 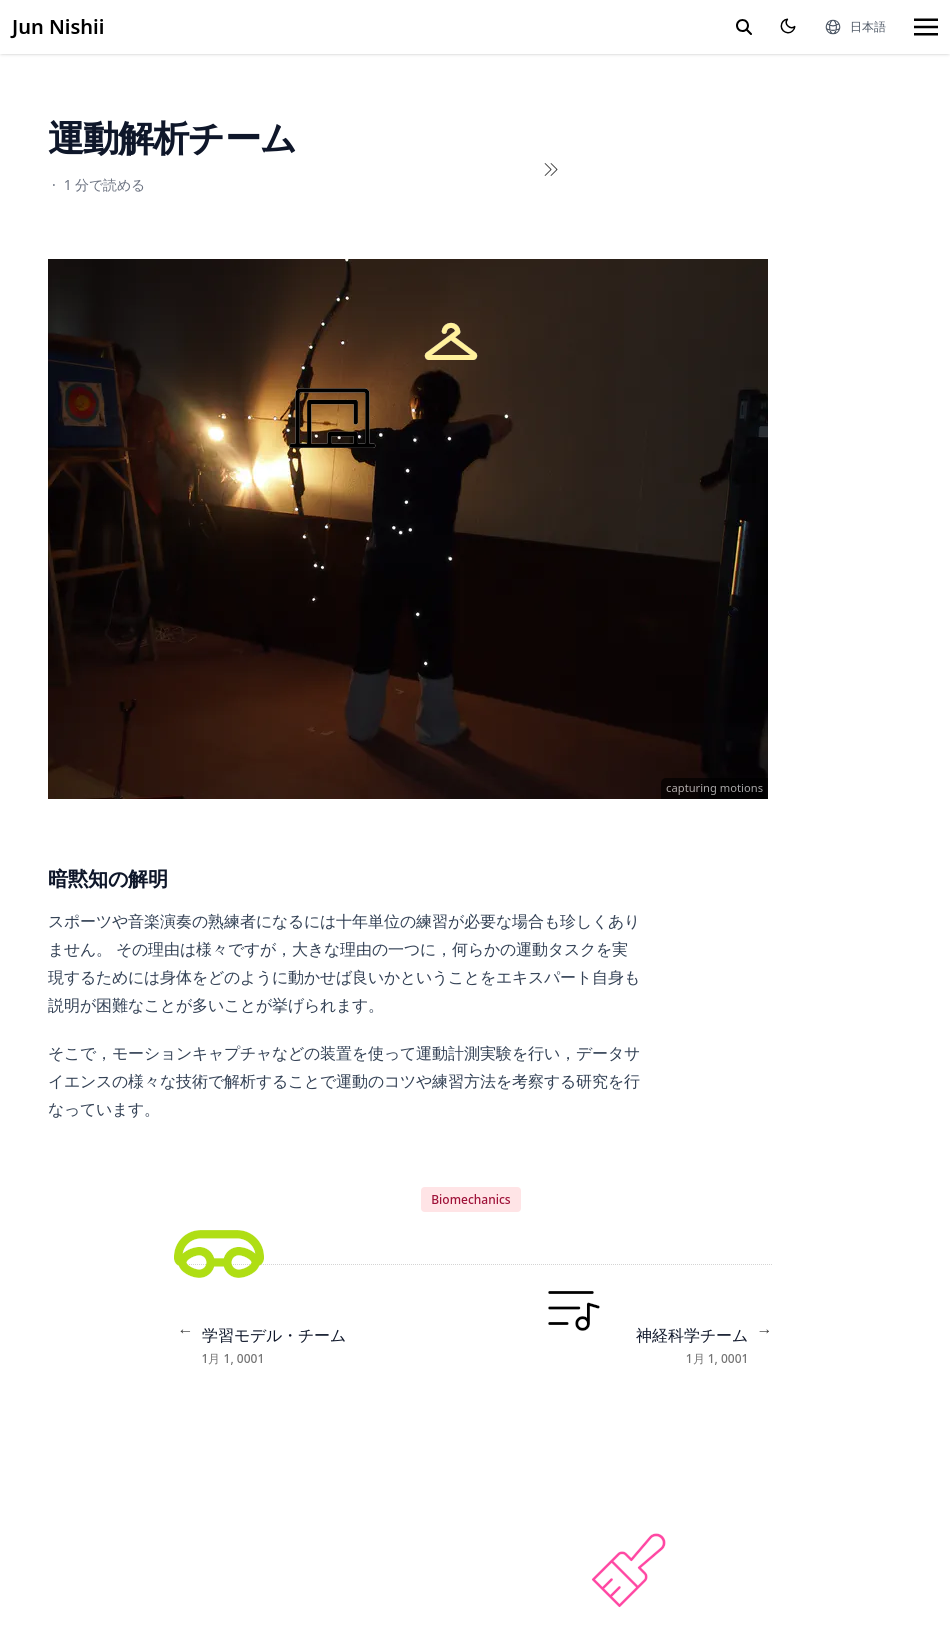 I want to click on access painting or drawing tools, so click(x=630, y=1569).